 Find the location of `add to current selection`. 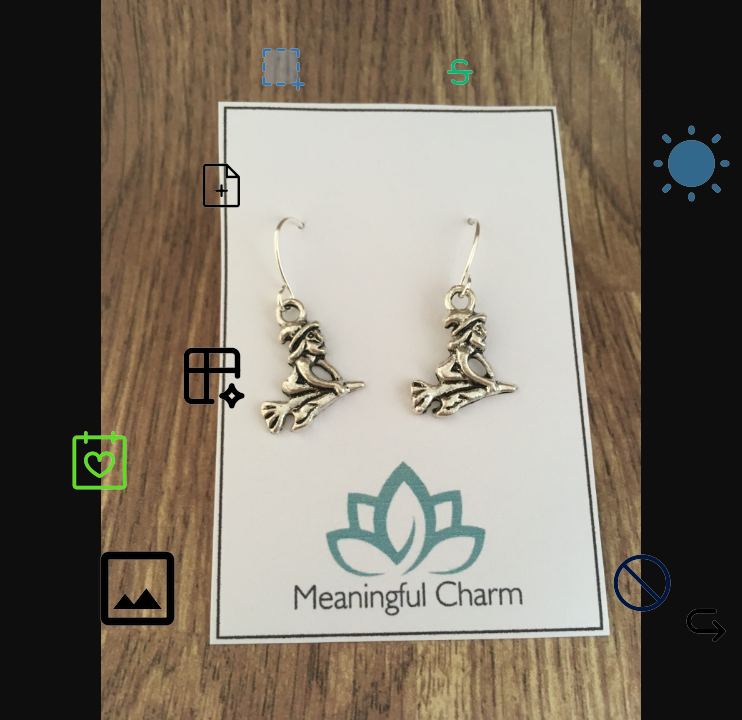

add to current selection is located at coordinates (281, 67).